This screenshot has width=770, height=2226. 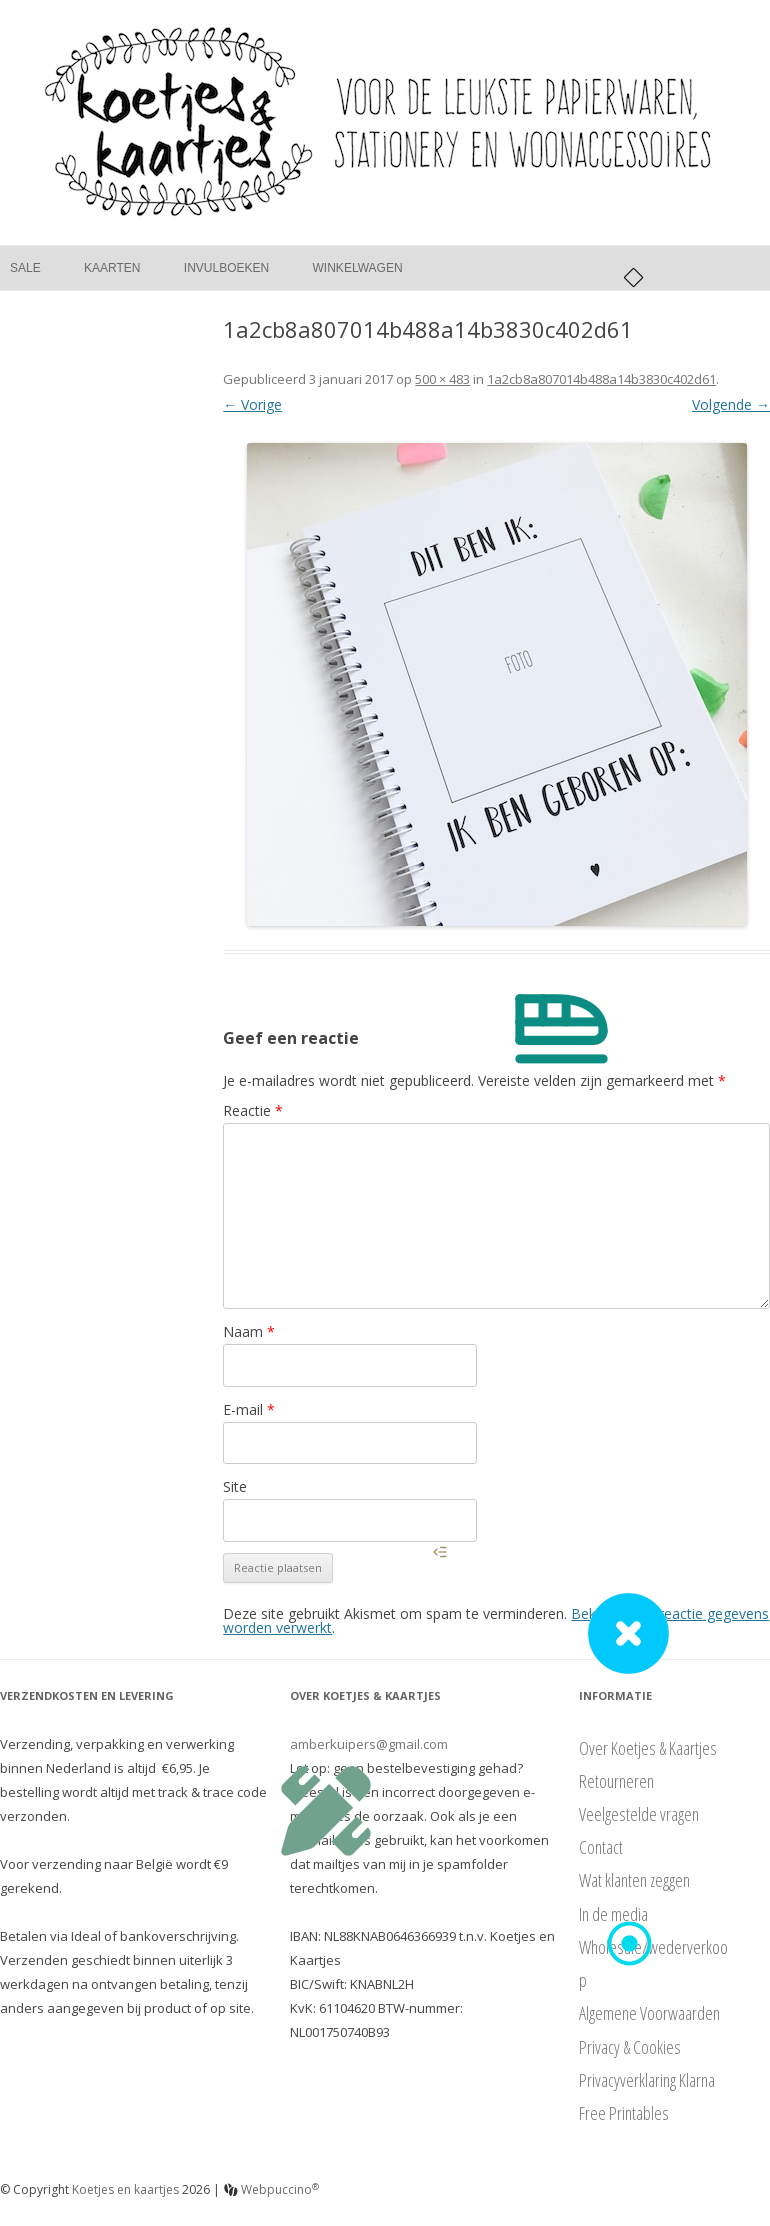 What do you see at coordinates (628, 1633) in the screenshot?
I see `close or dismiss a dialog` at bounding box center [628, 1633].